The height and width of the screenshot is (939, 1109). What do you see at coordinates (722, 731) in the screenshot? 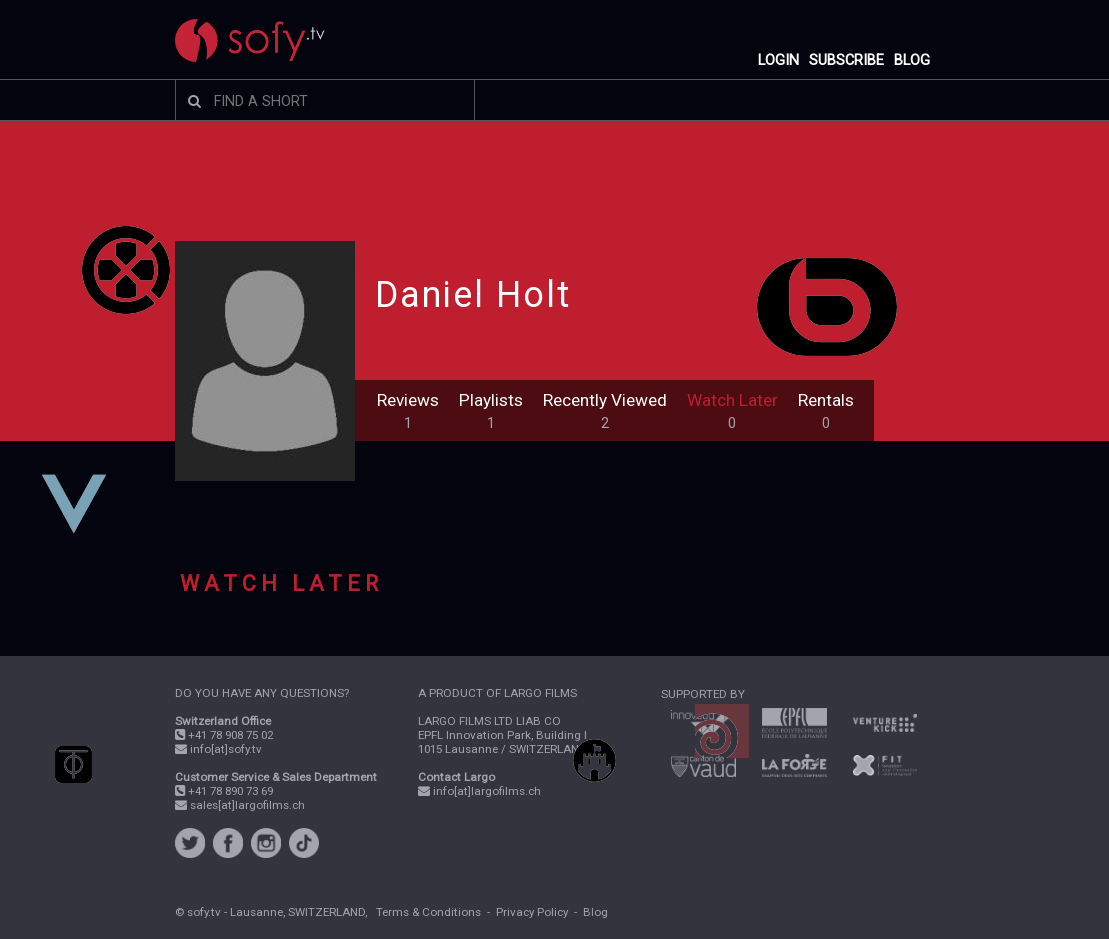
I see `open Houdini 3D animation software` at bounding box center [722, 731].